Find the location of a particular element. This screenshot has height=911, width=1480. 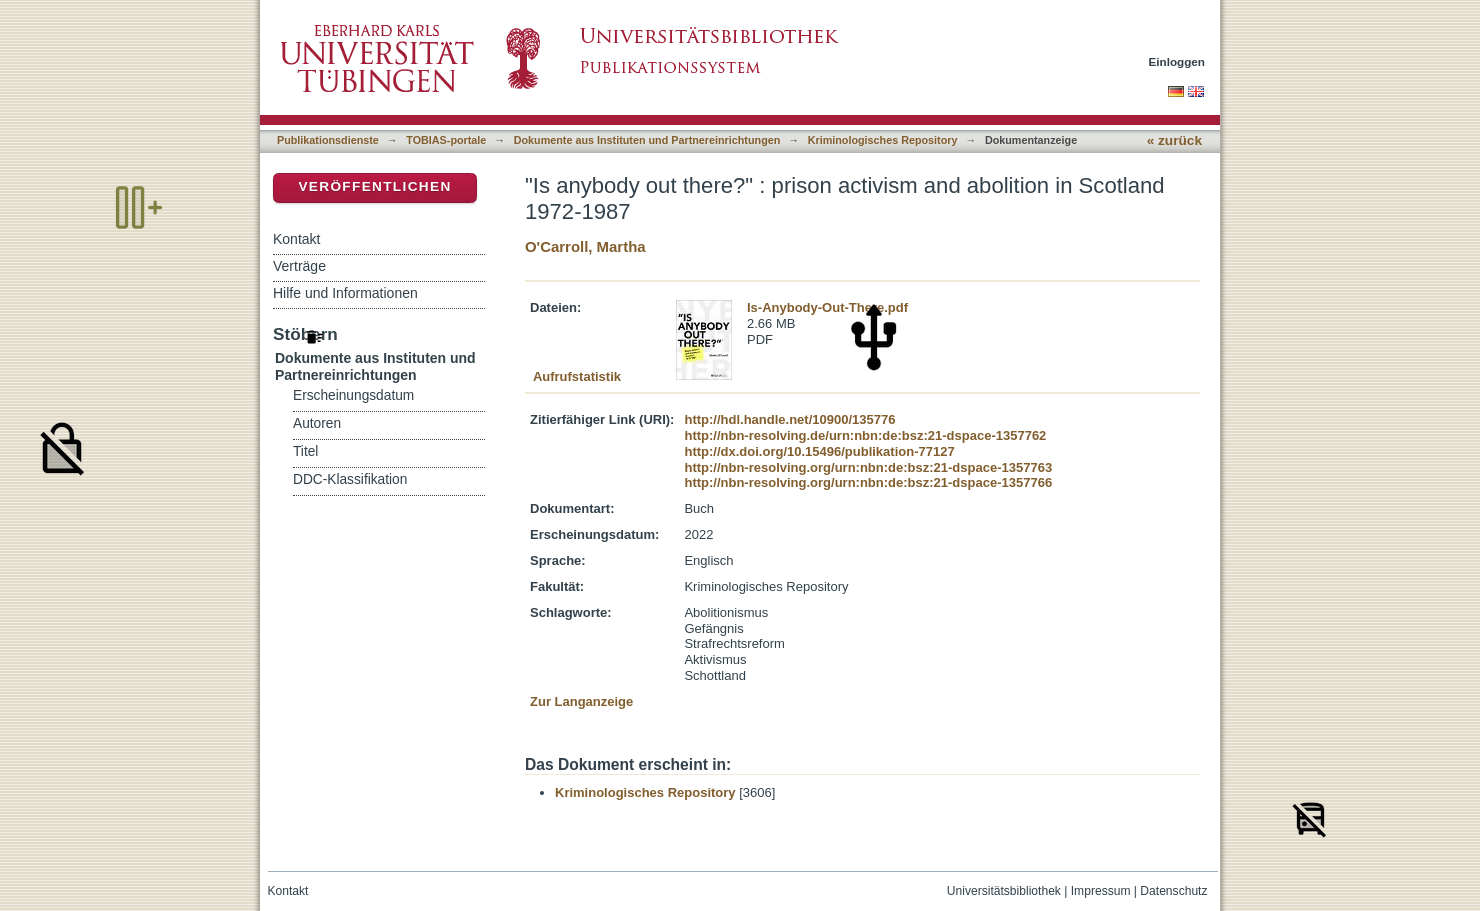

add a new column to the right is located at coordinates (135, 207).